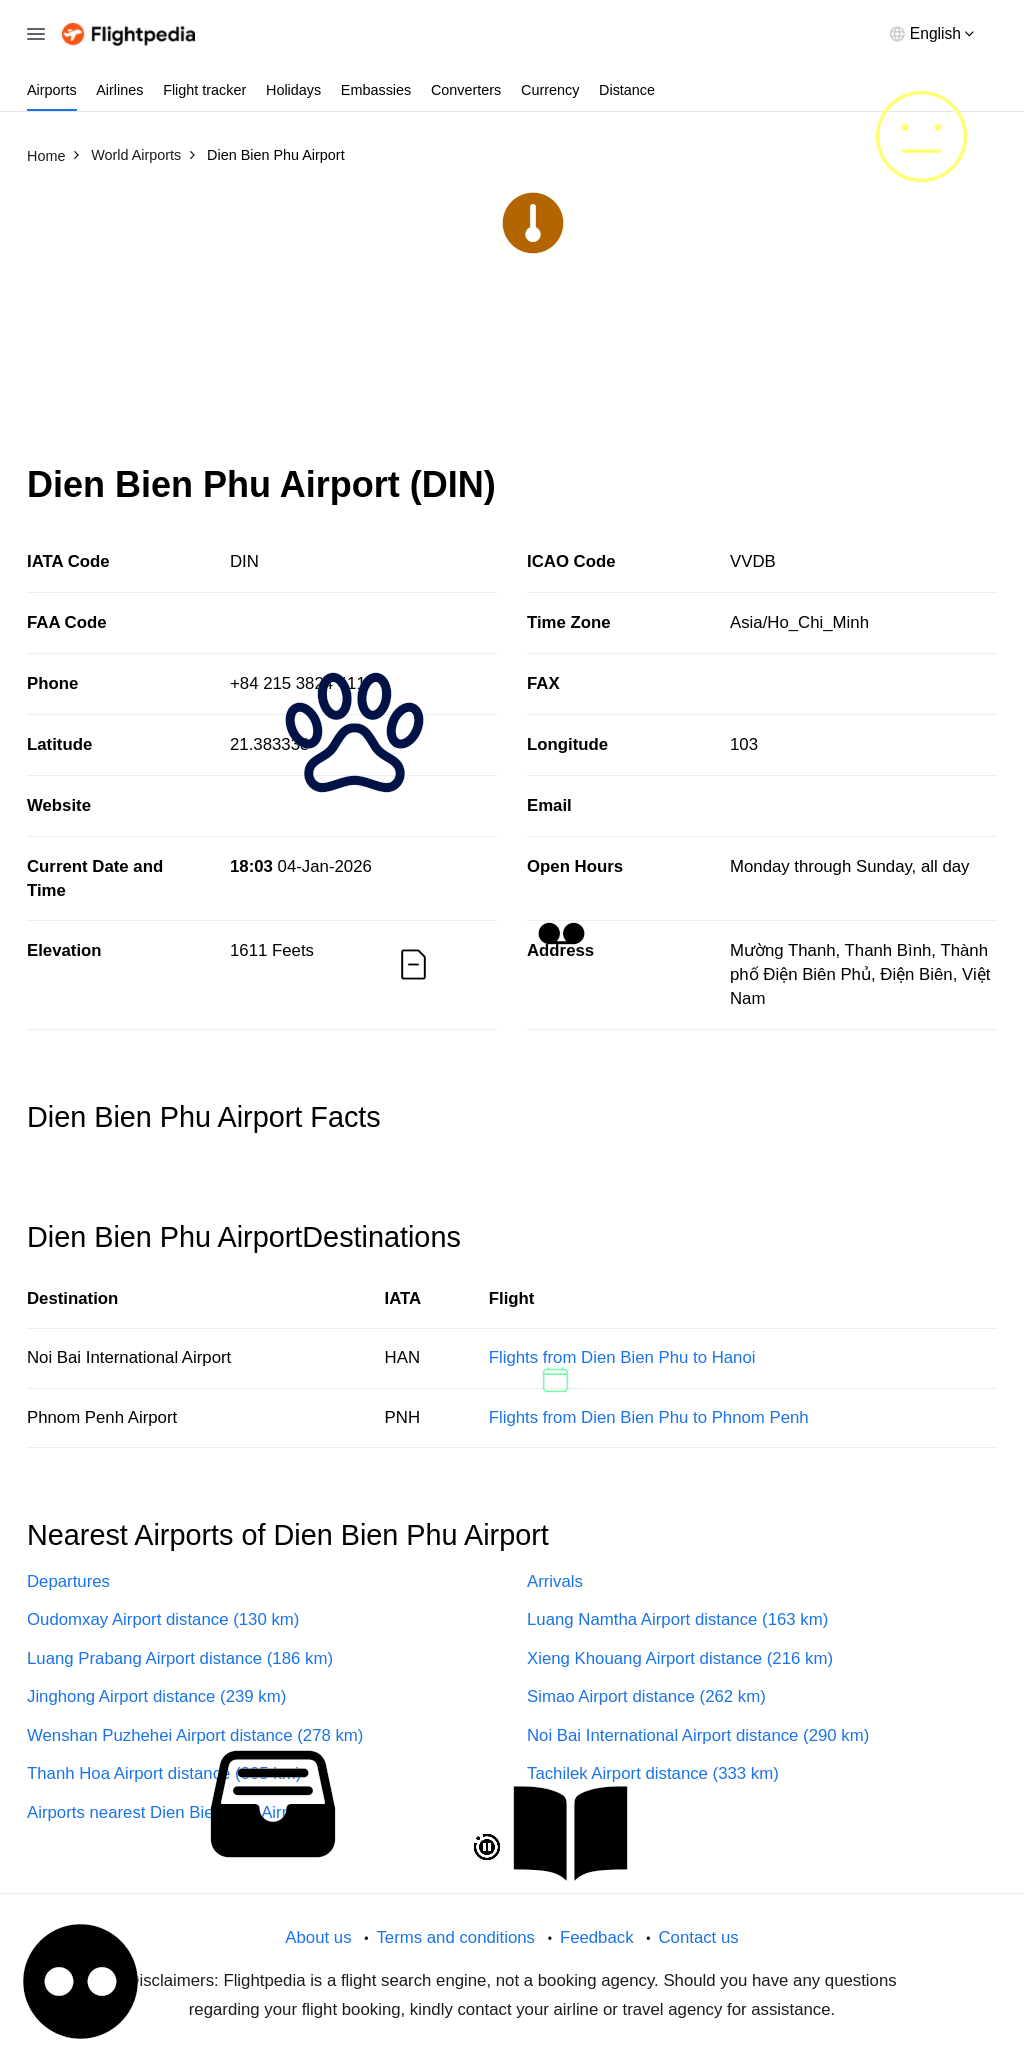 The image size is (1024, 2064). I want to click on open Flickr app, so click(80, 1981).